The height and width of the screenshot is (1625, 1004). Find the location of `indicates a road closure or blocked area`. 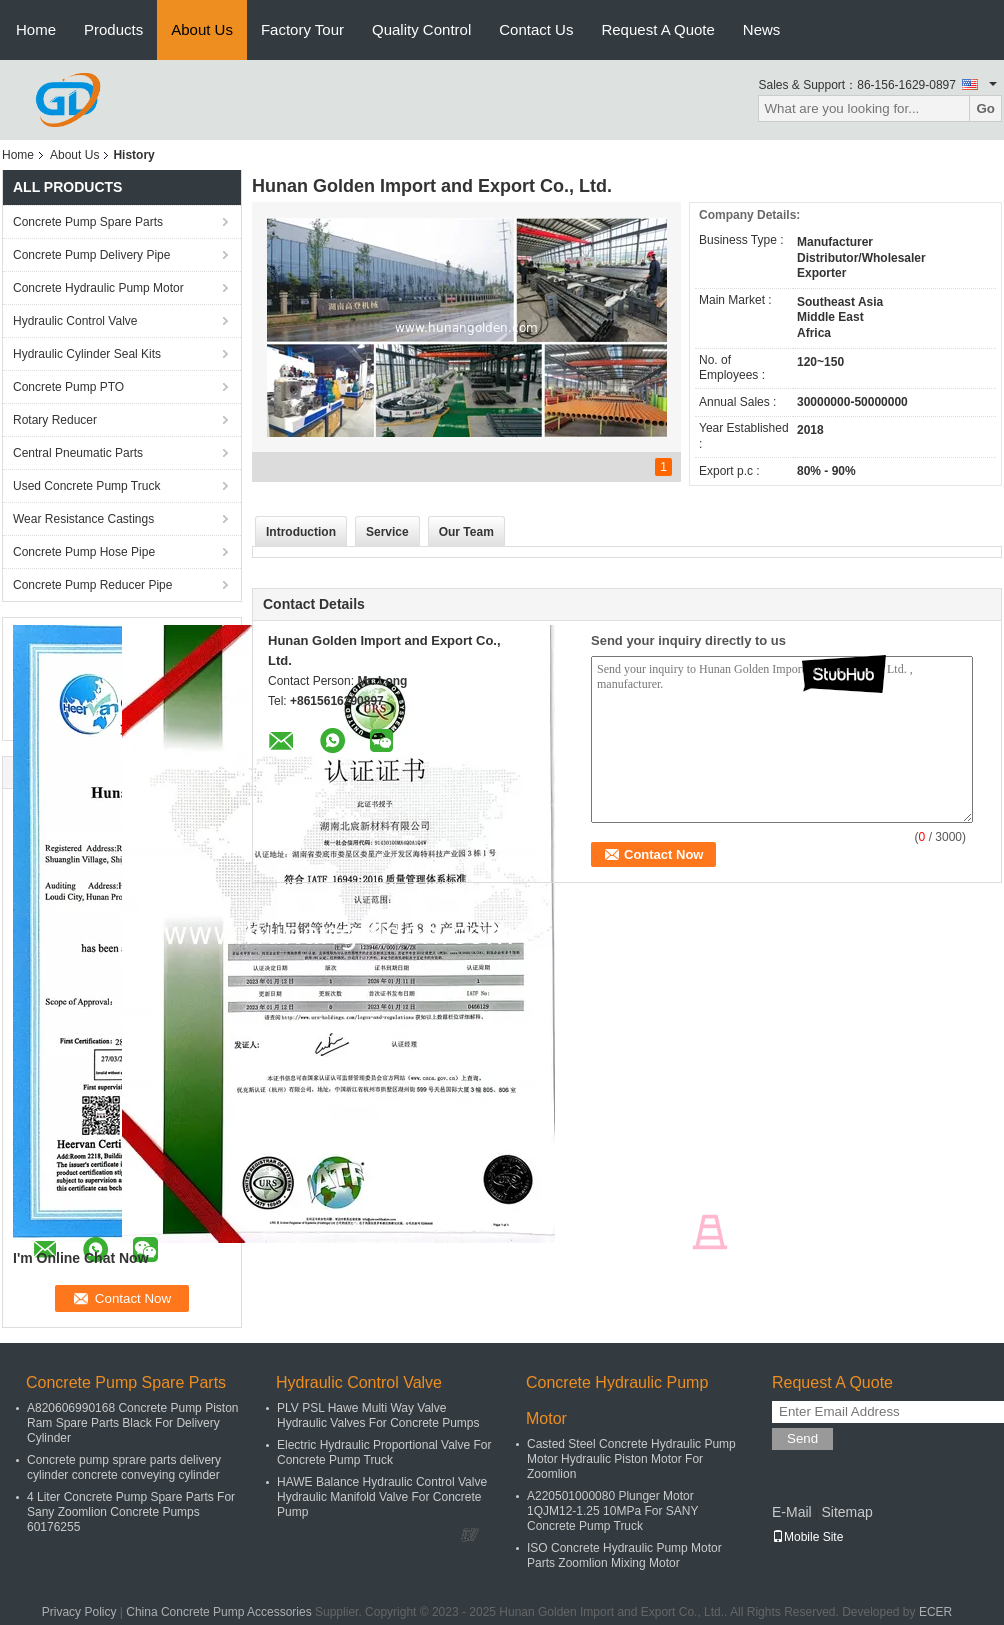

indicates a road closure or blocked area is located at coordinates (710, 1232).